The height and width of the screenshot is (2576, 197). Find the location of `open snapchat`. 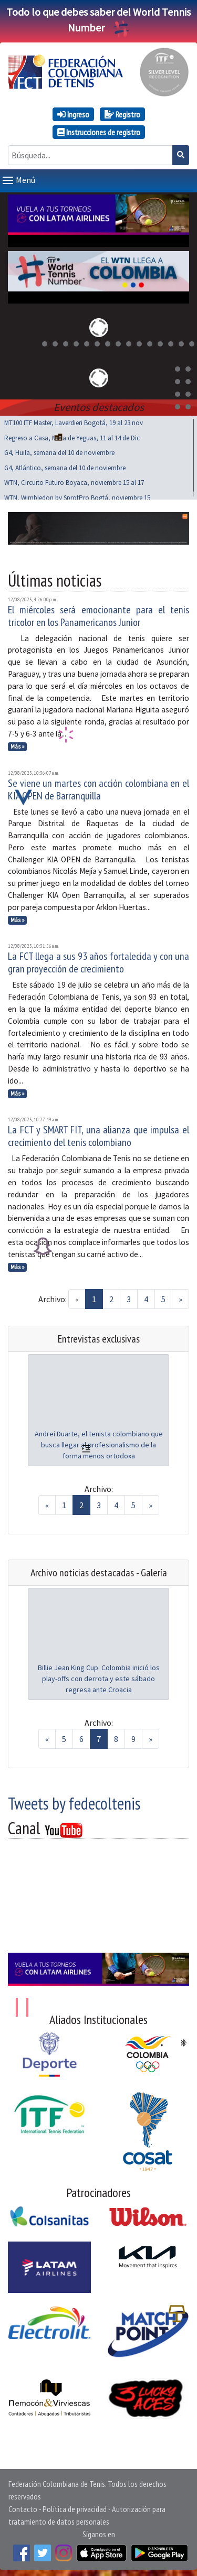

open snapchat is located at coordinates (43, 1246).